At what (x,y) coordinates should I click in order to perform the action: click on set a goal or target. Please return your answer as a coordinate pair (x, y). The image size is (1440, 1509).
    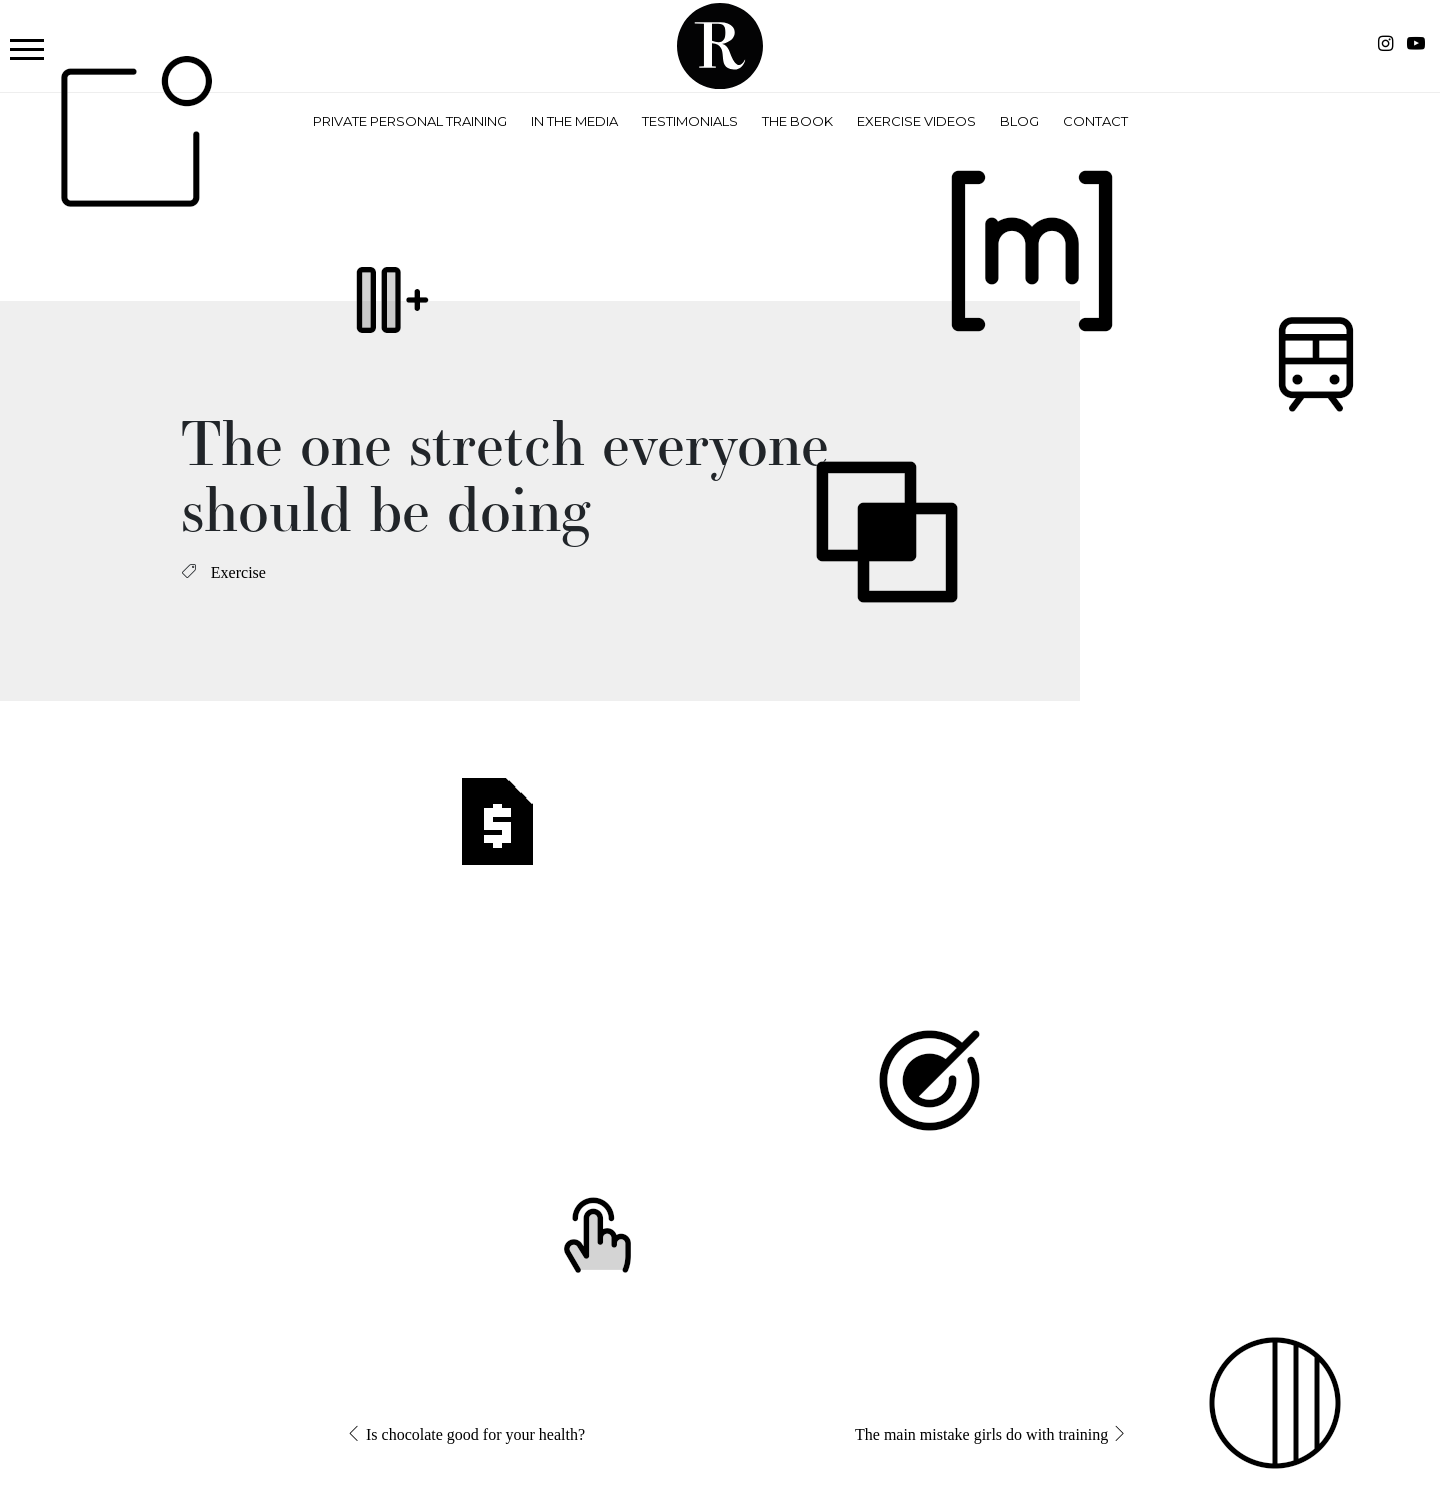
    Looking at the image, I should click on (929, 1080).